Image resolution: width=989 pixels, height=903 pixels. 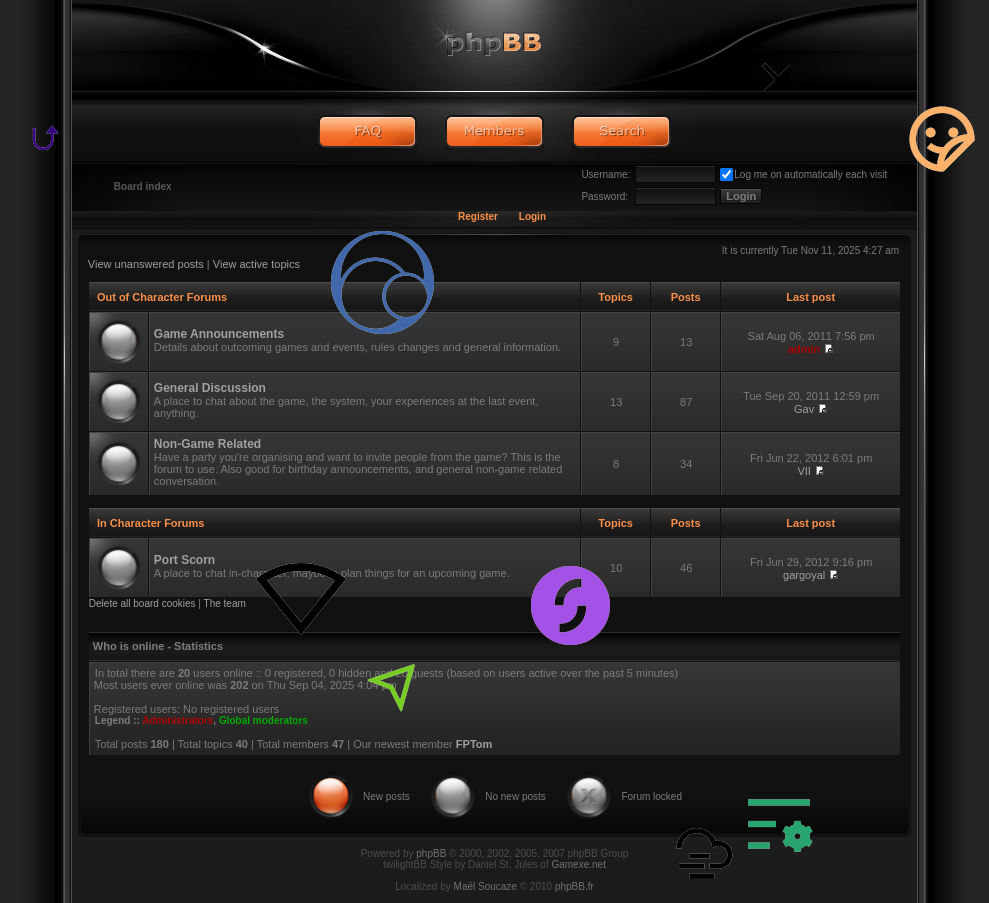 What do you see at coordinates (570, 605) in the screenshot?
I see `open the Starling Bank app` at bounding box center [570, 605].